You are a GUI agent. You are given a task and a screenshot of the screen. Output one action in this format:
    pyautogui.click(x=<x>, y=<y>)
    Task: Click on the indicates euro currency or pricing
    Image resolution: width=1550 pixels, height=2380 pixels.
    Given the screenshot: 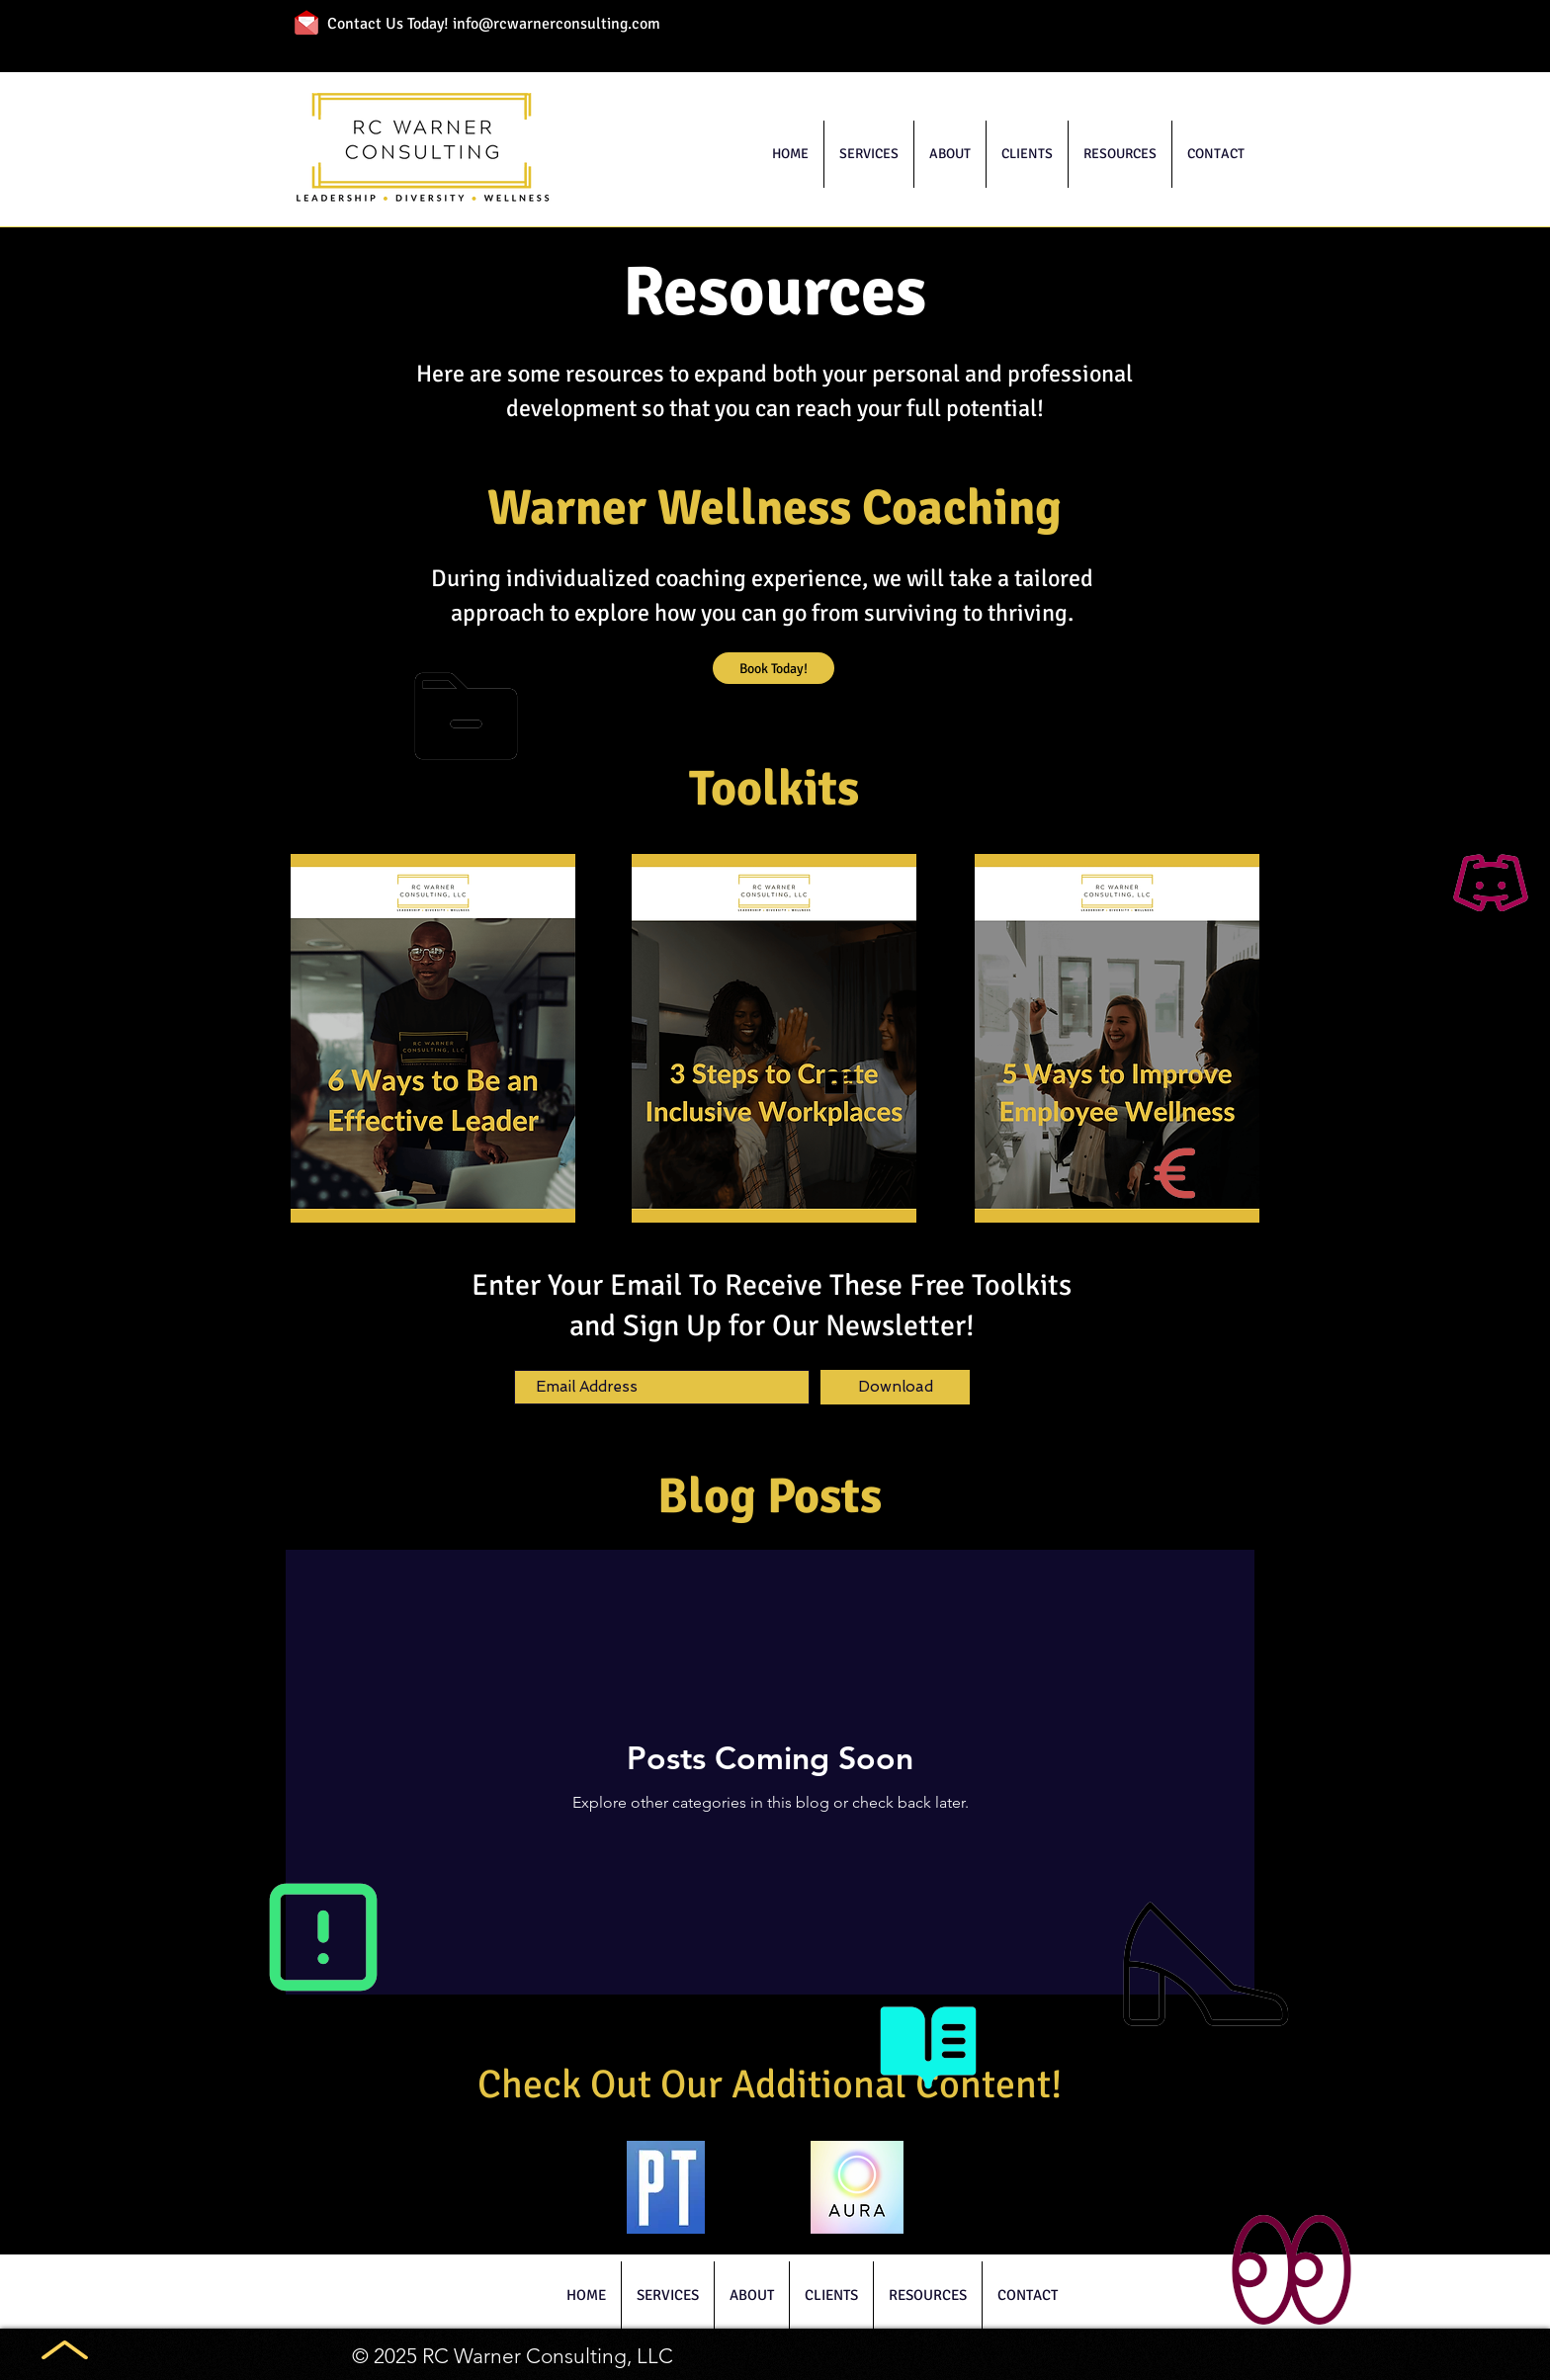 What is the action you would take?
    pyautogui.click(x=1177, y=1173)
    